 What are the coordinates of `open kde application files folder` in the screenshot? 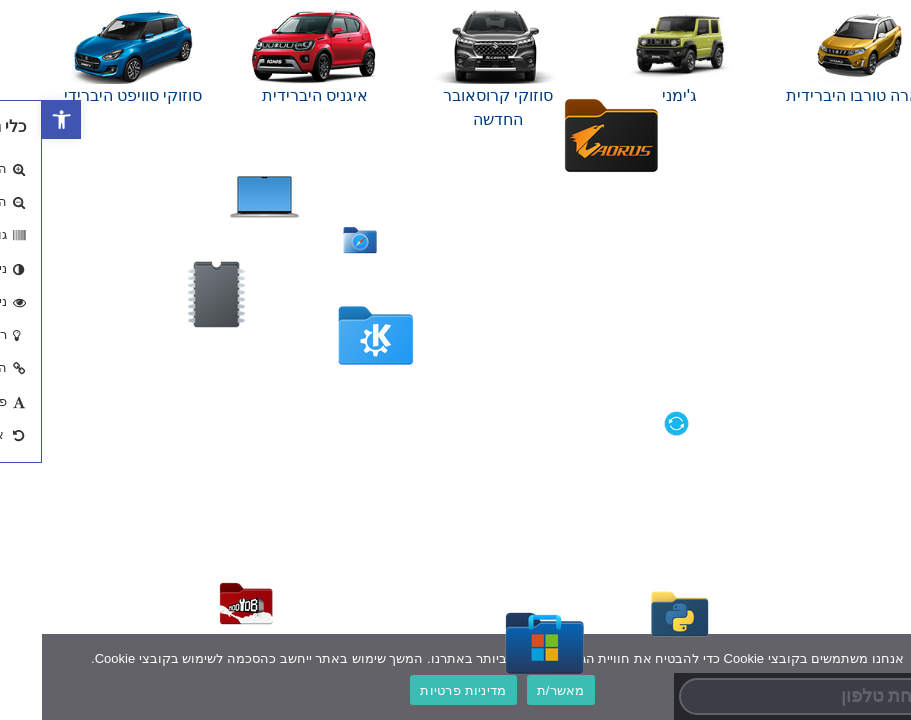 It's located at (375, 337).